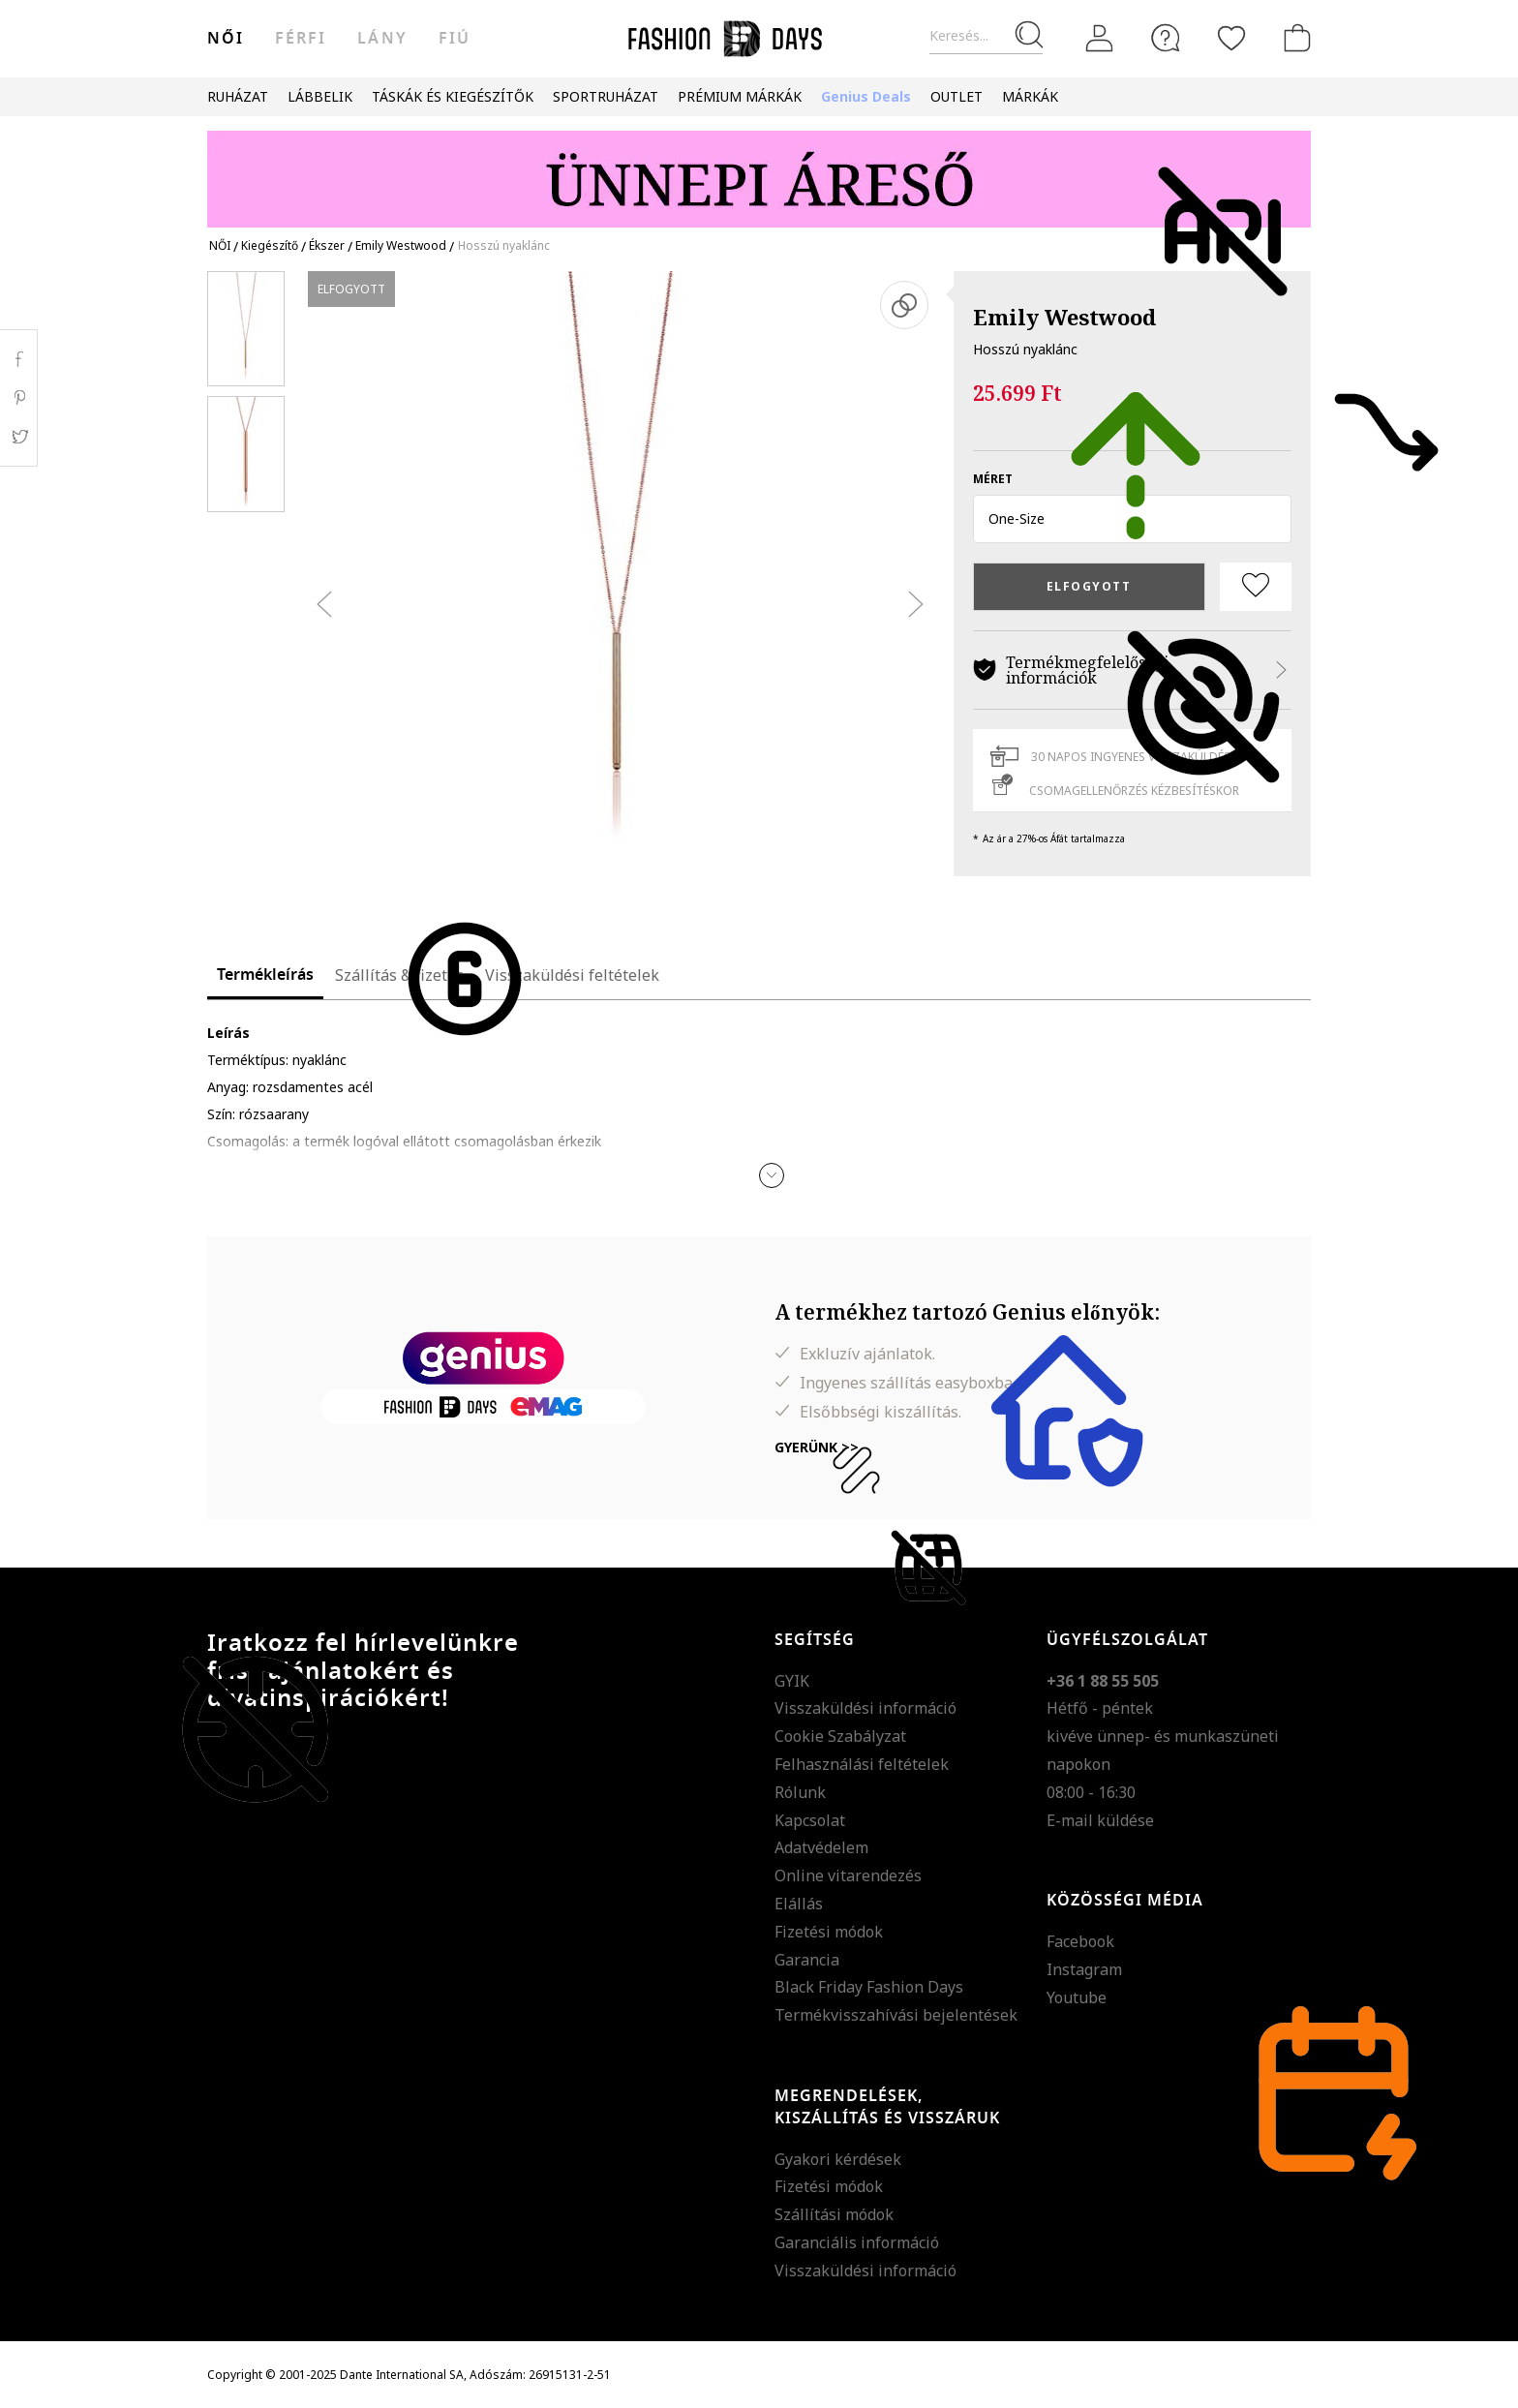 This screenshot has height=2408, width=1518. What do you see at coordinates (465, 979) in the screenshot?
I see `indicates step 6 in a multi-step process` at bounding box center [465, 979].